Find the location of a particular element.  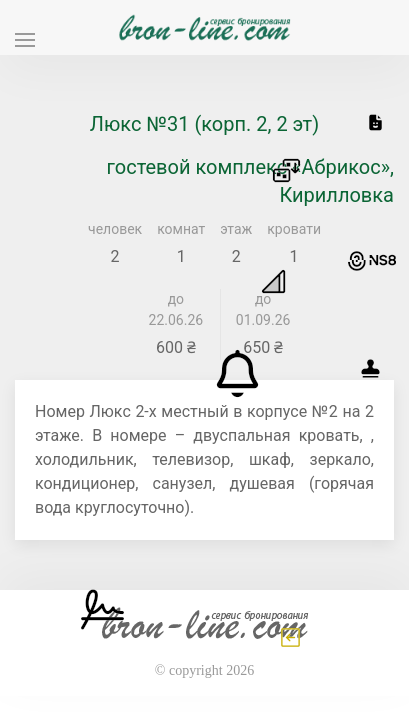

apply a stamp or seal to a document is located at coordinates (370, 368).